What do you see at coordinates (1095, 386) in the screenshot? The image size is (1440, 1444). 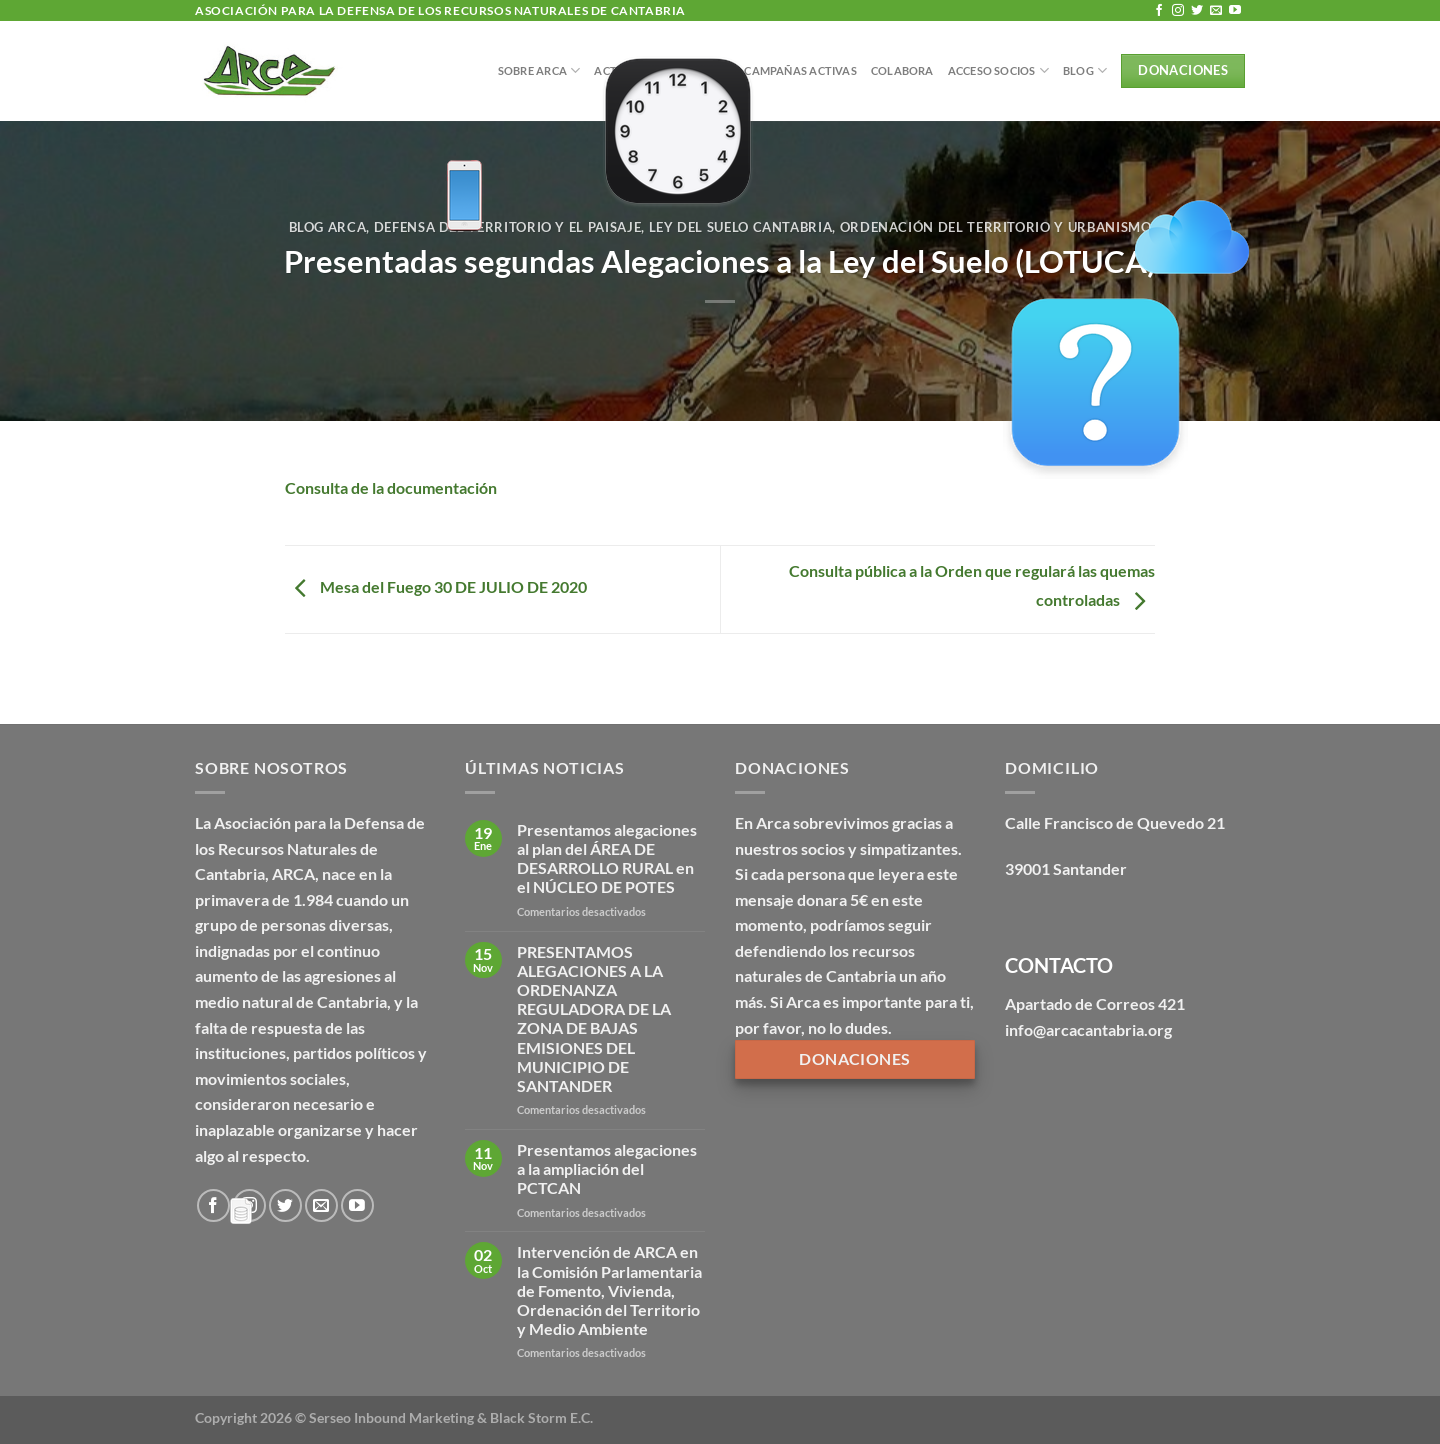 I see `indicates a help or information dialog` at bounding box center [1095, 386].